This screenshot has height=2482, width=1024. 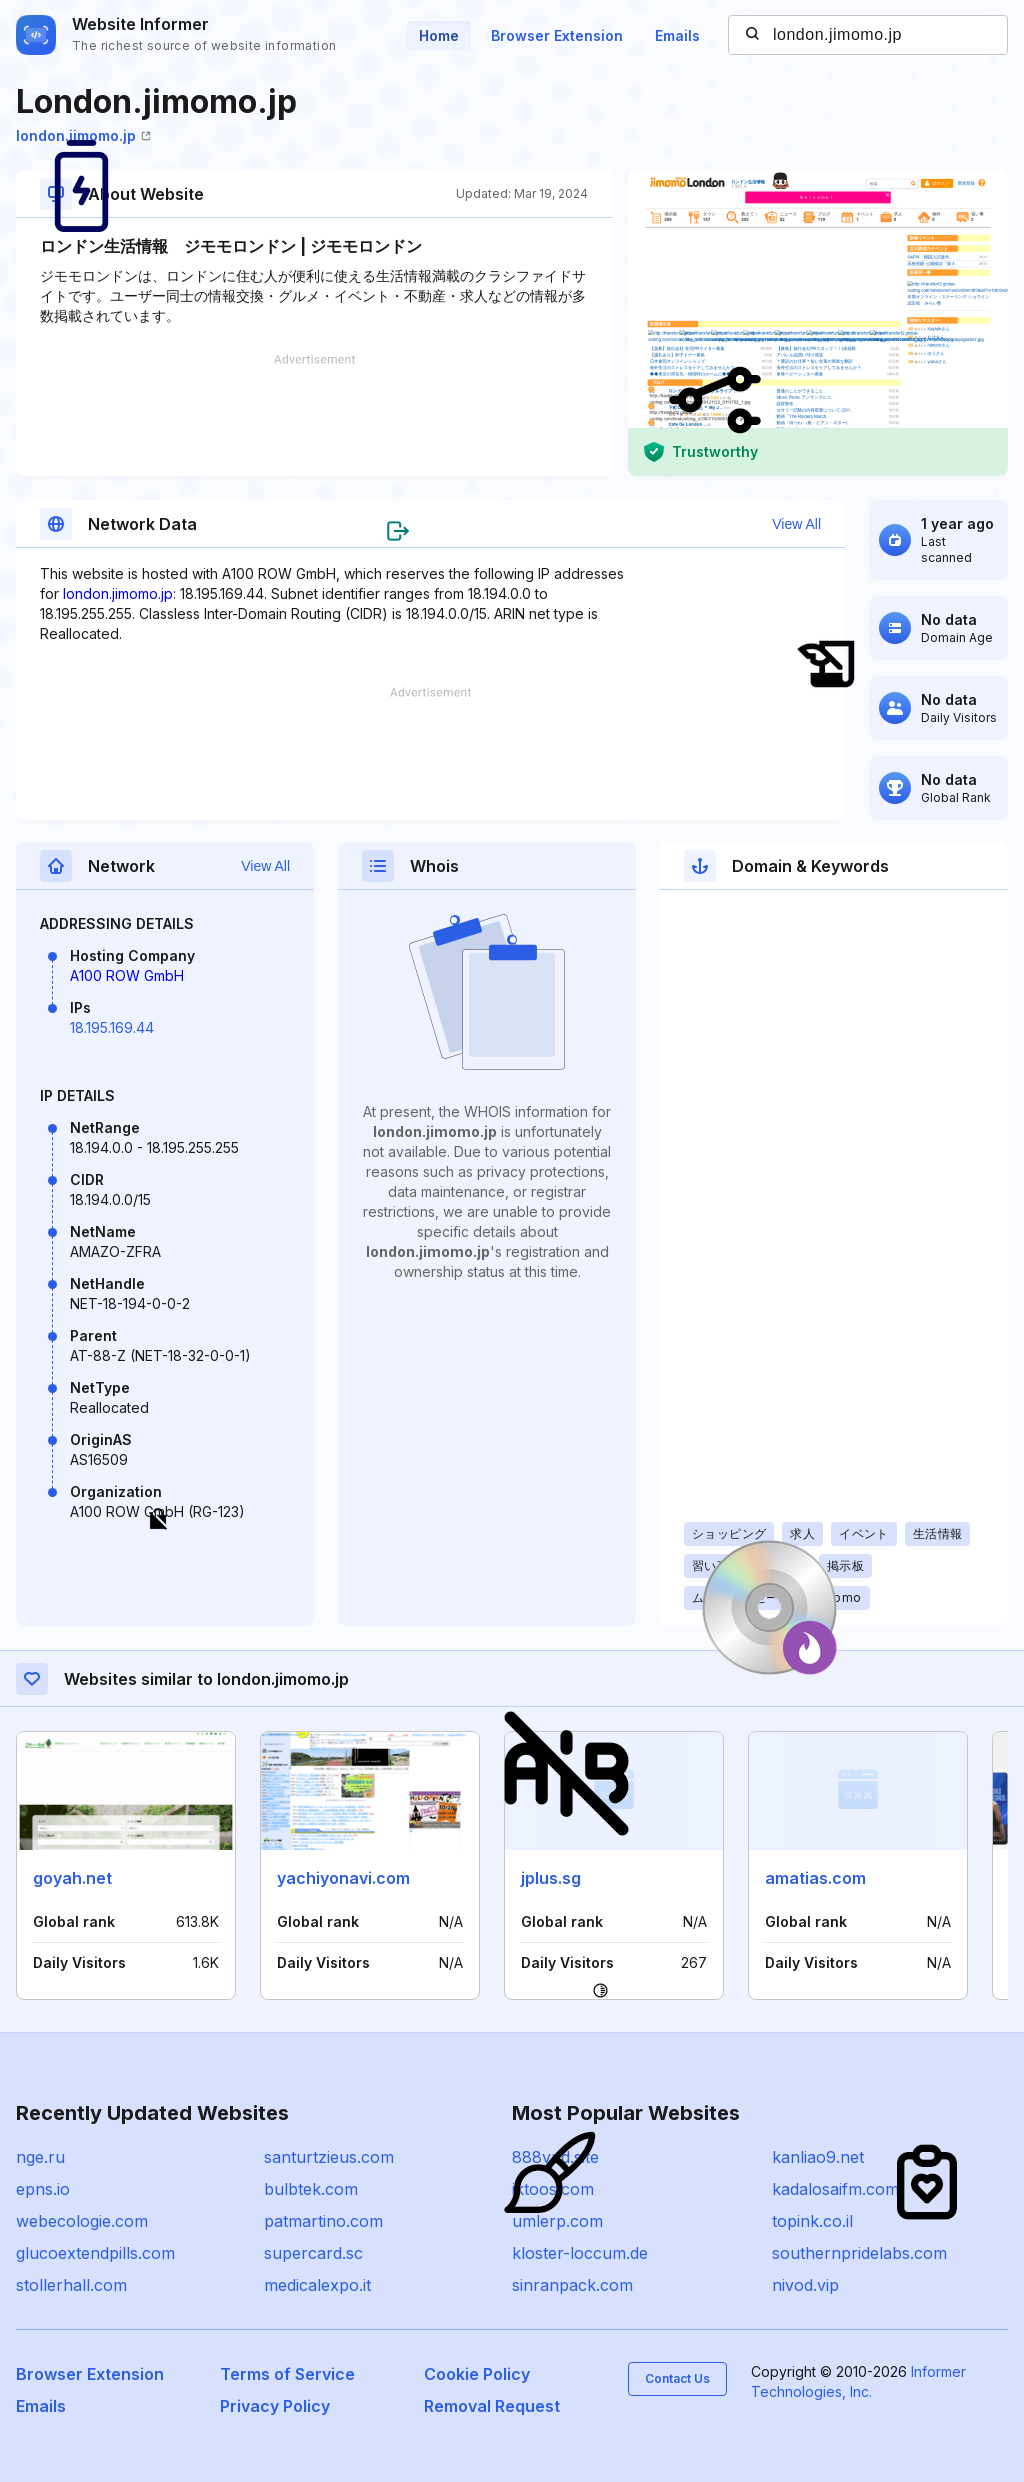 I want to click on disable a/b testing mode, so click(x=566, y=1773).